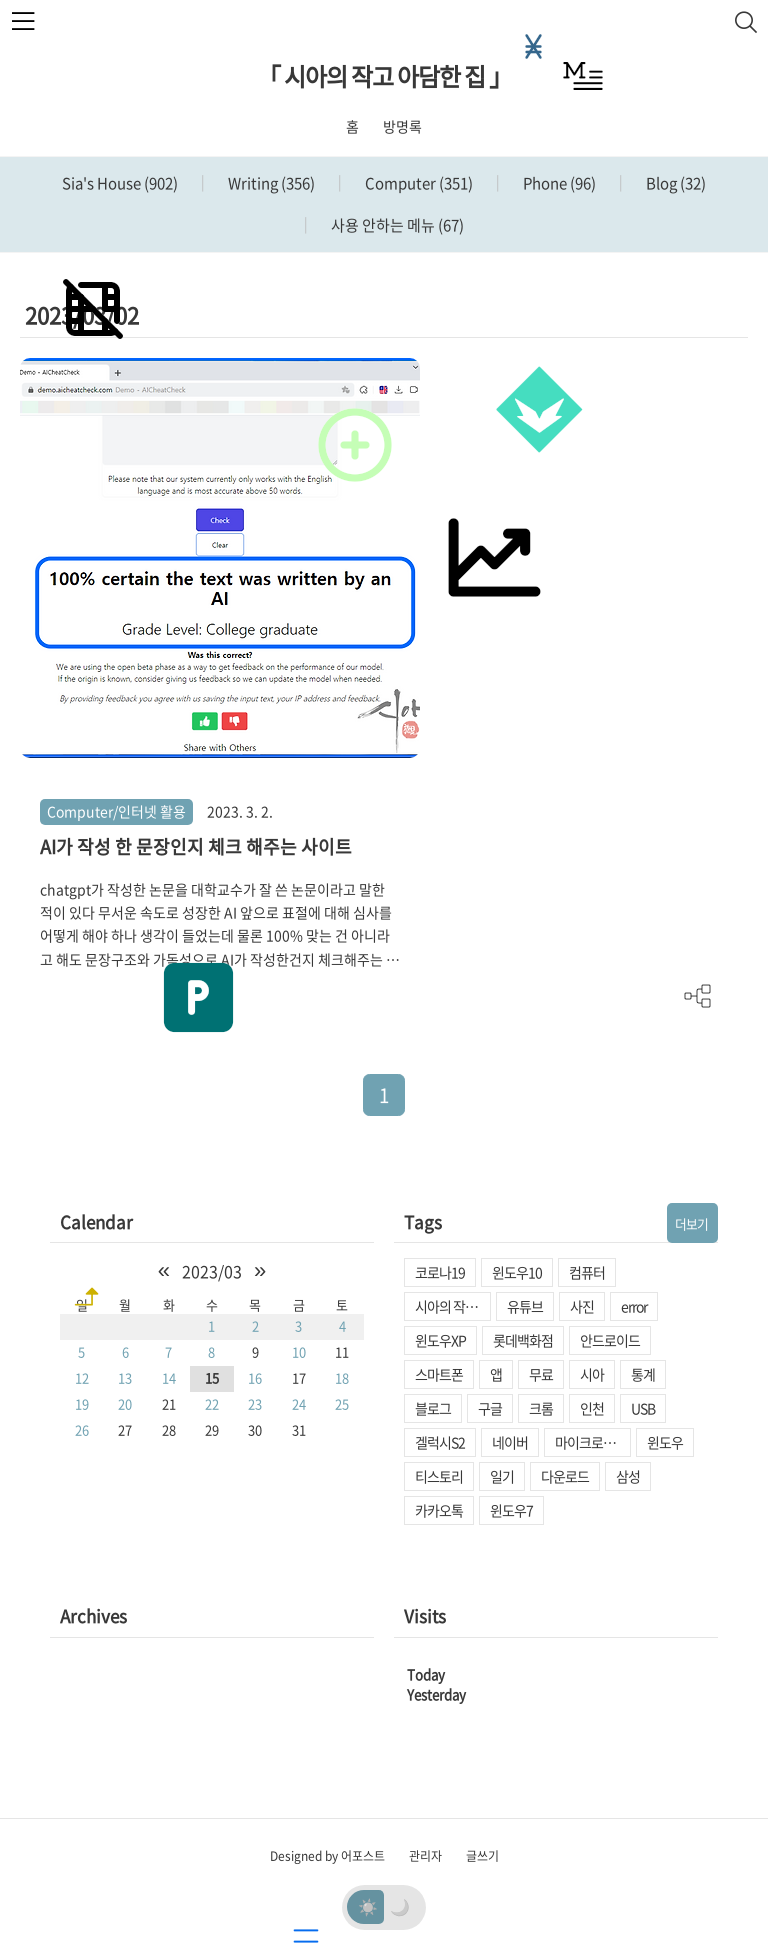 Image resolution: width=768 pixels, height=1960 pixels. What do you see at coordinates (533, 46) in the screenshot?
I see `view or select nano cryptocurrency` at bounding box center [533, 46].